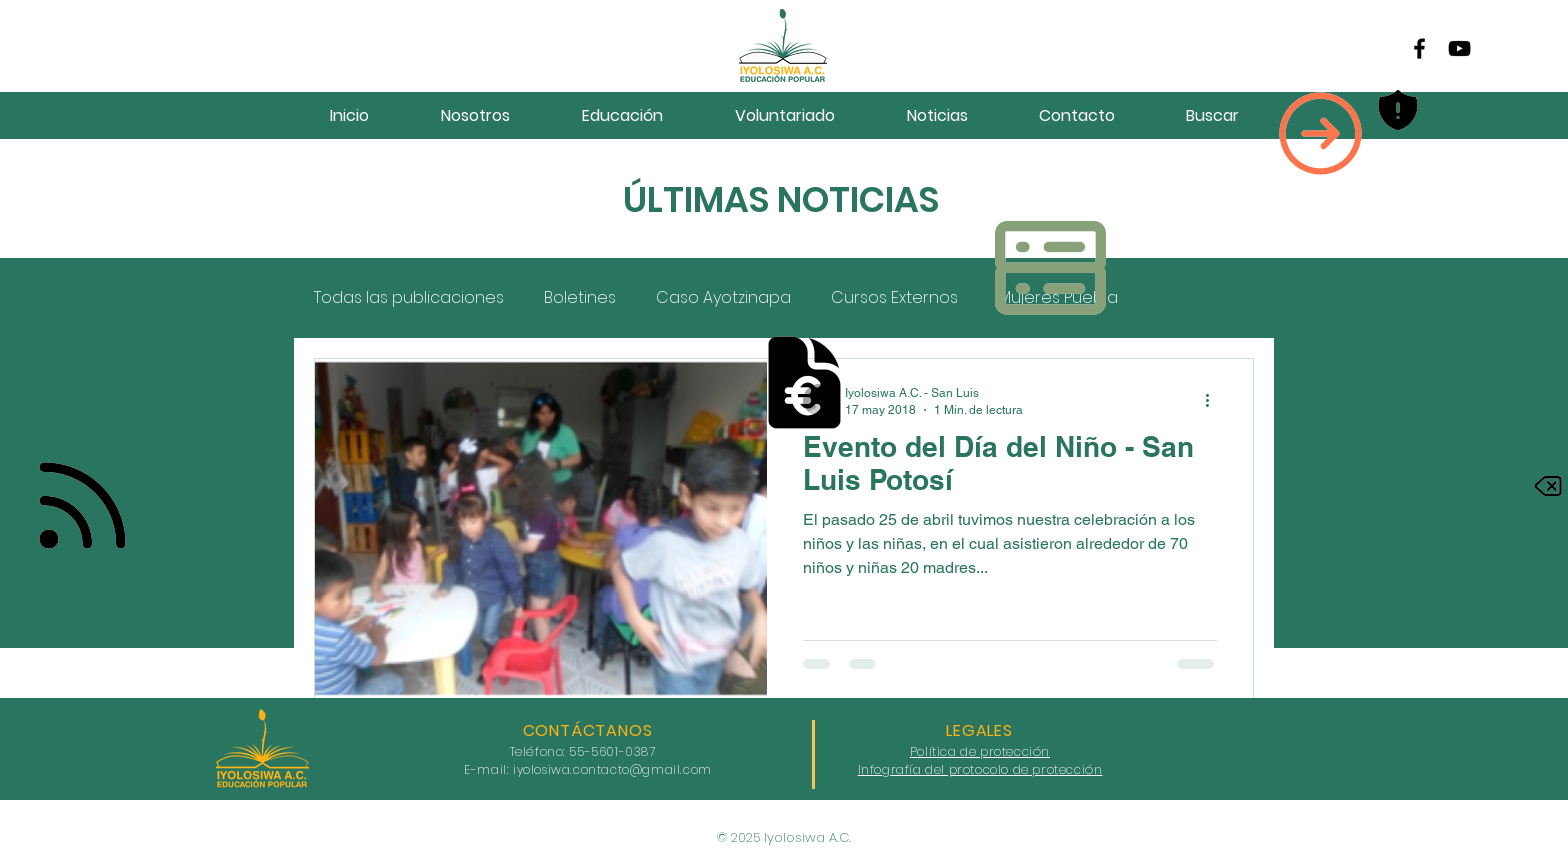 The image size is (1568, 848). Describe the element at coordinates (1050, 269) in the screenshot. I see `access server settings or configuration` at that location.